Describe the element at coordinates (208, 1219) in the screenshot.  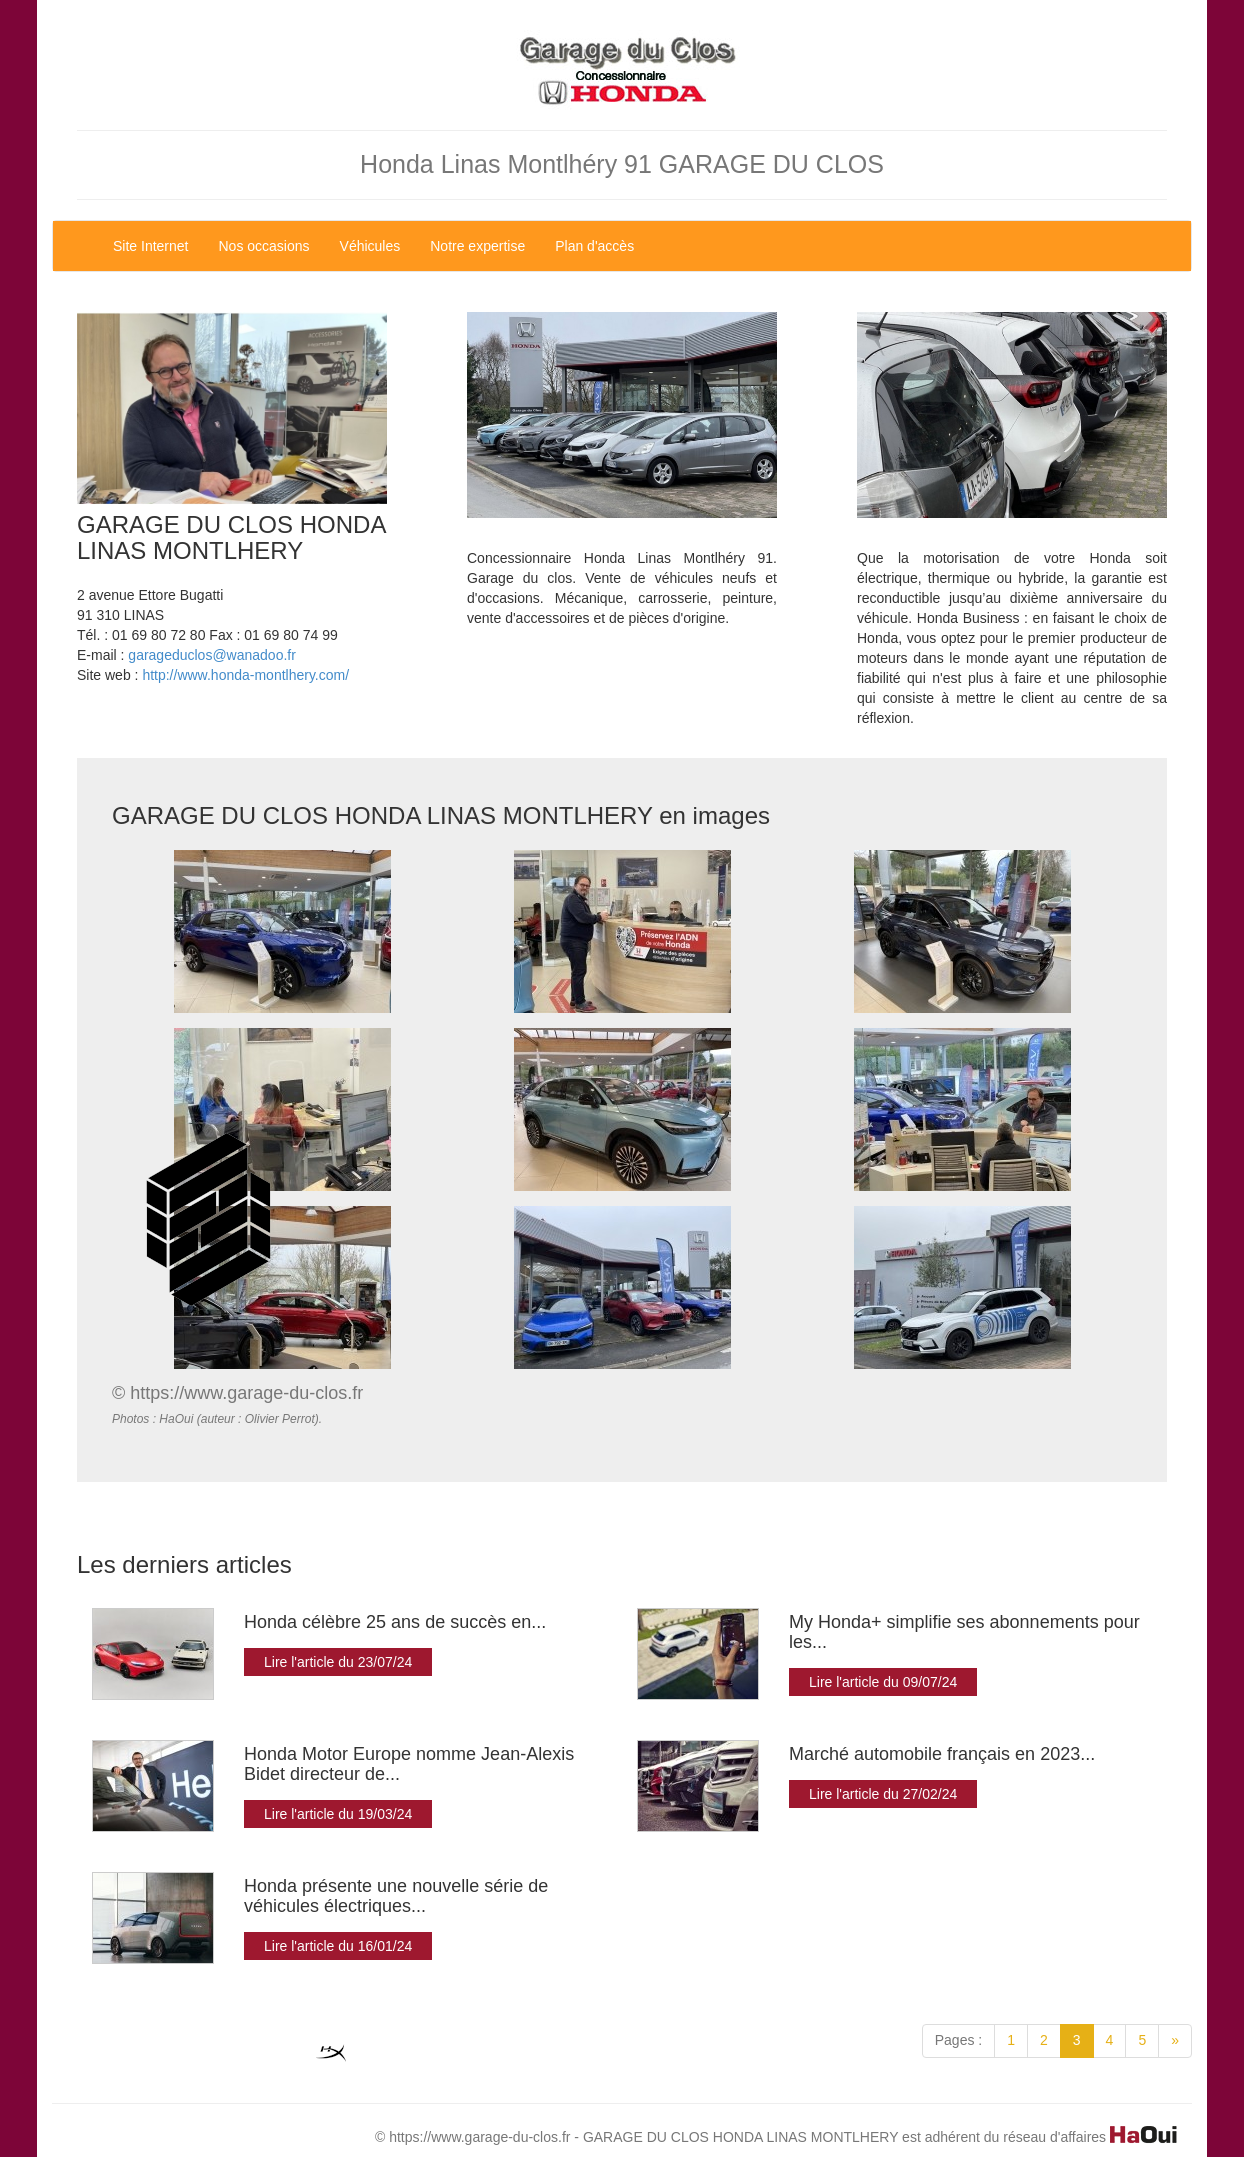
I see `Formik library logo` at that location.